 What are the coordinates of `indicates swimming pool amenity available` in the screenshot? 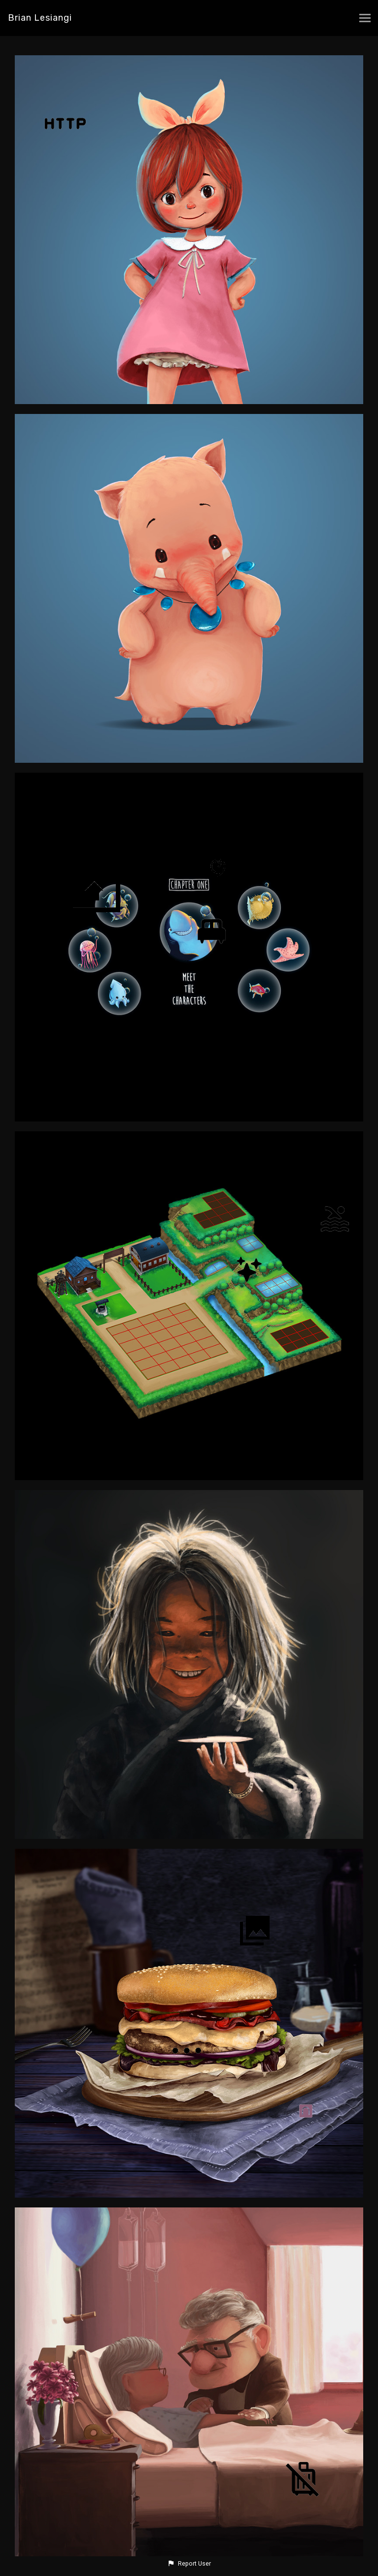 It's located at (335, 1219).